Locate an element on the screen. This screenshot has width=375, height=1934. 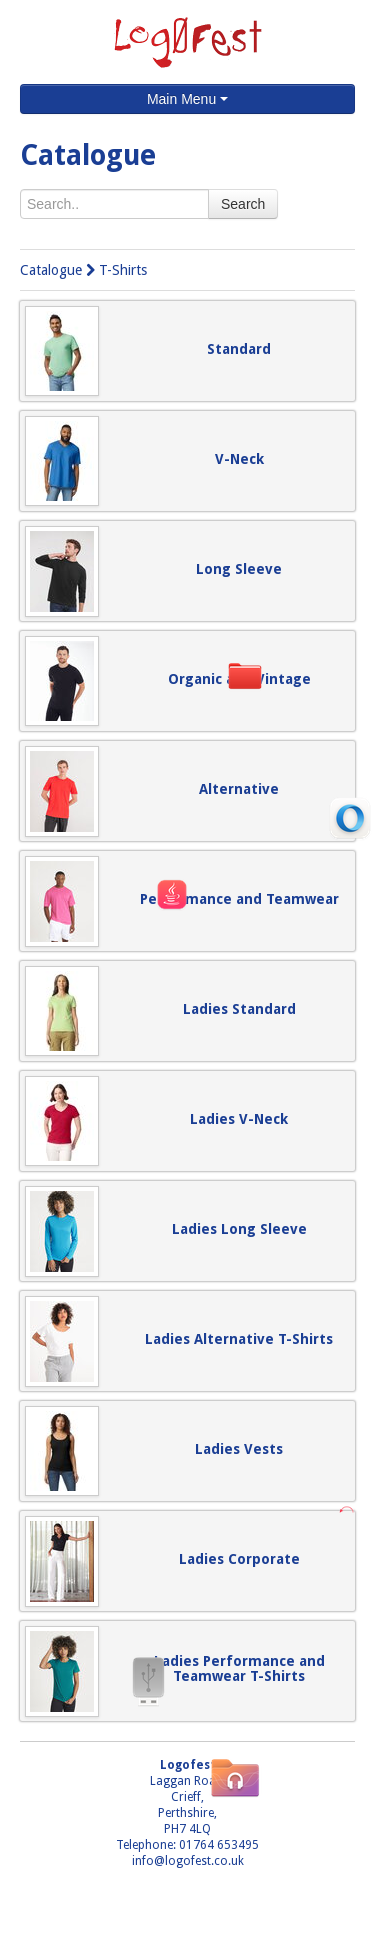
open a red-labeled folder is located at coordinates (245, 676).